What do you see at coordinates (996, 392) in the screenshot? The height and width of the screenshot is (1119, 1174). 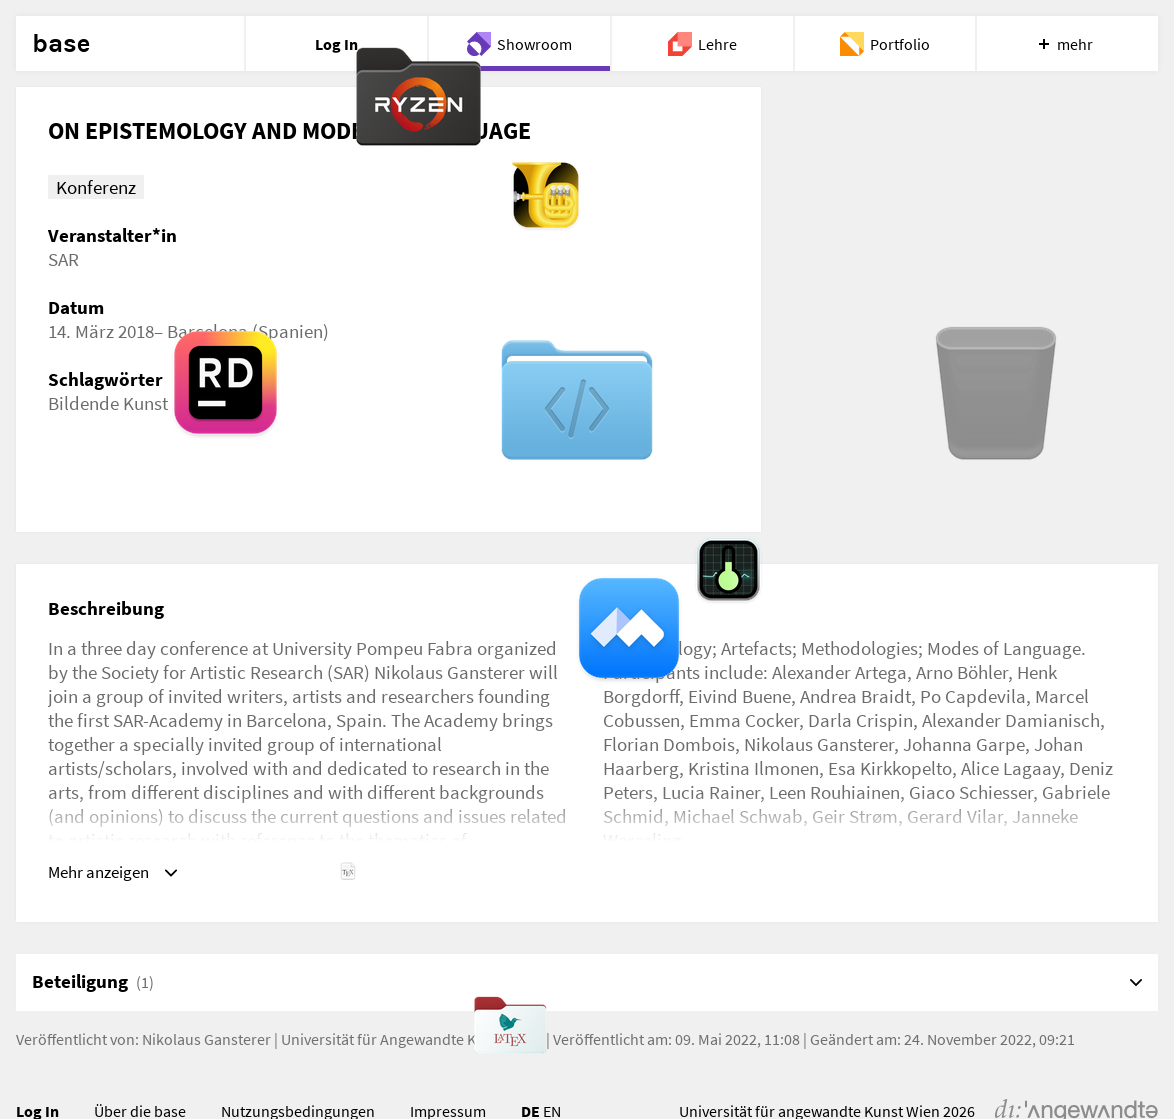 I see `empty trash bin ready to receive deleted items` at bounding box center [996, 392].